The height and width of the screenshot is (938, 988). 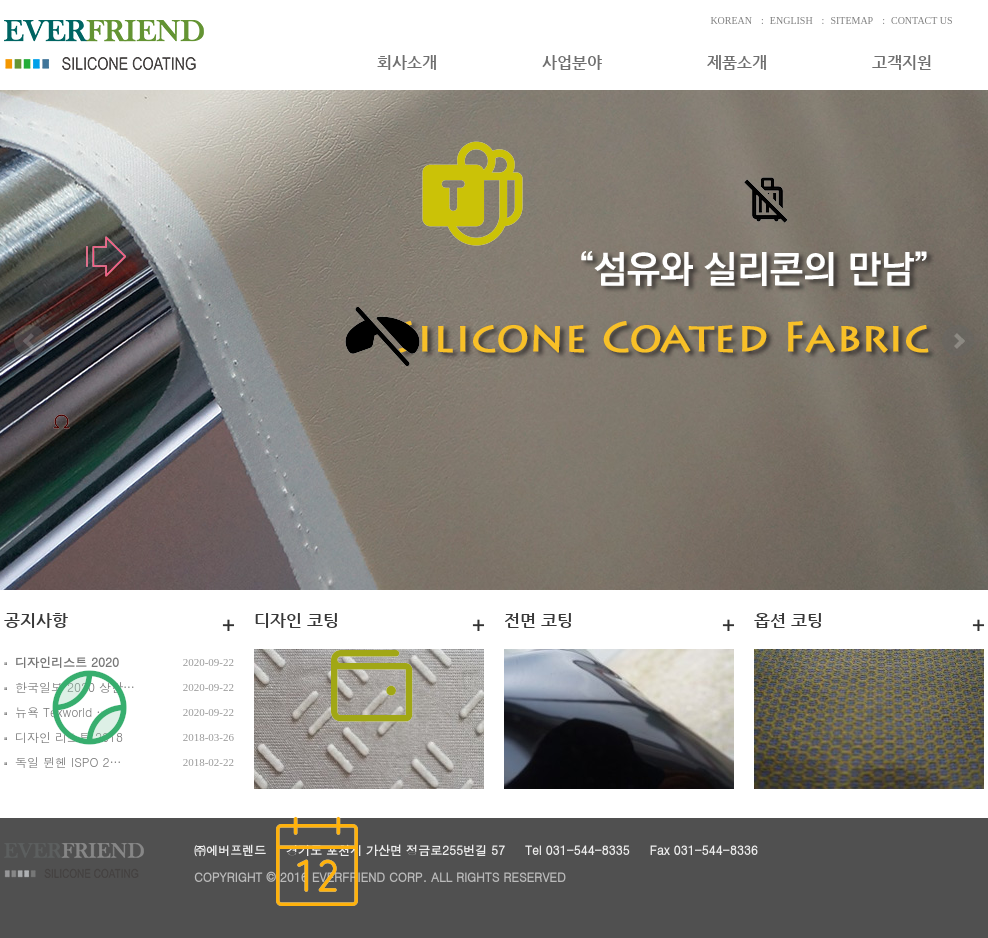 What do you see at coordinates (382, 336) in the screenshot?
I see `end or decline an incoming call` at bounding box center [382, 336].